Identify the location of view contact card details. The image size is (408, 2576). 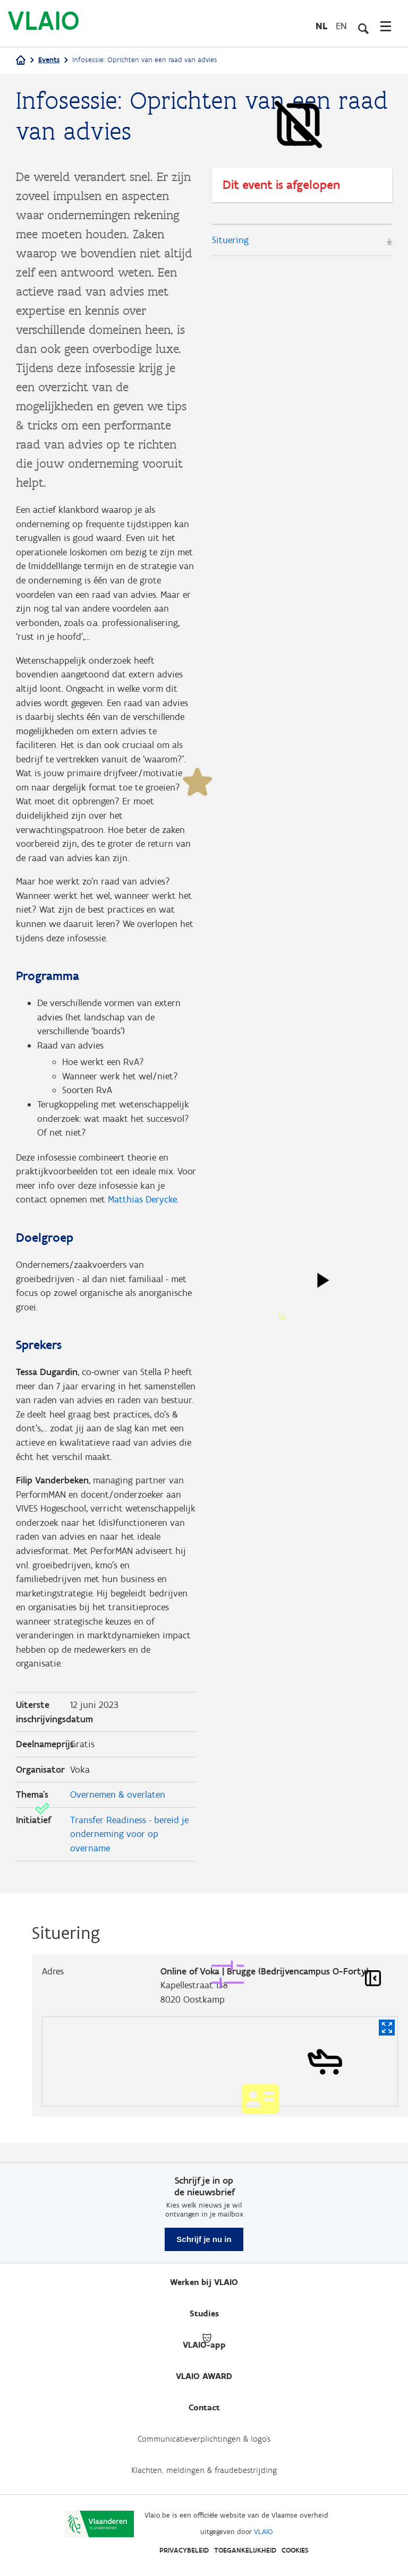
(260, 2099).